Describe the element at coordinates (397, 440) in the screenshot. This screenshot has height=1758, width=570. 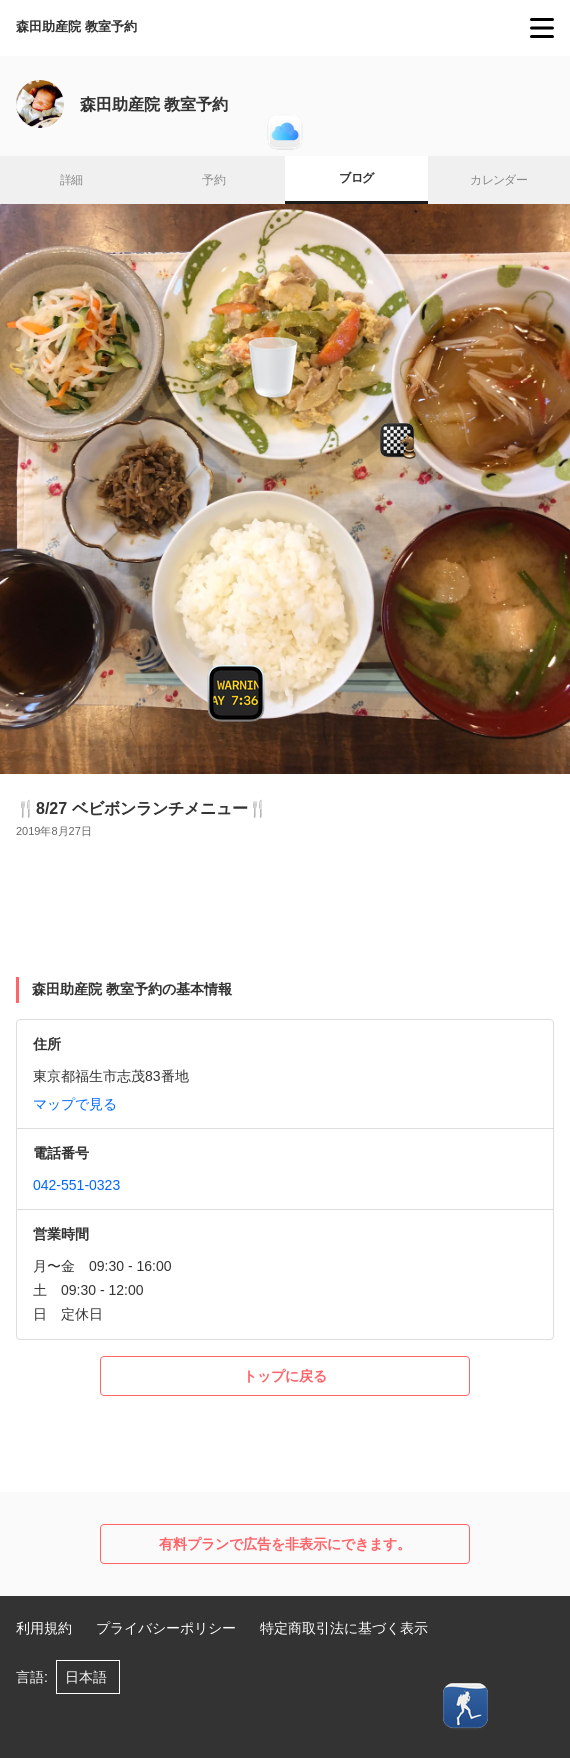
I see `open the chess app` at that location.